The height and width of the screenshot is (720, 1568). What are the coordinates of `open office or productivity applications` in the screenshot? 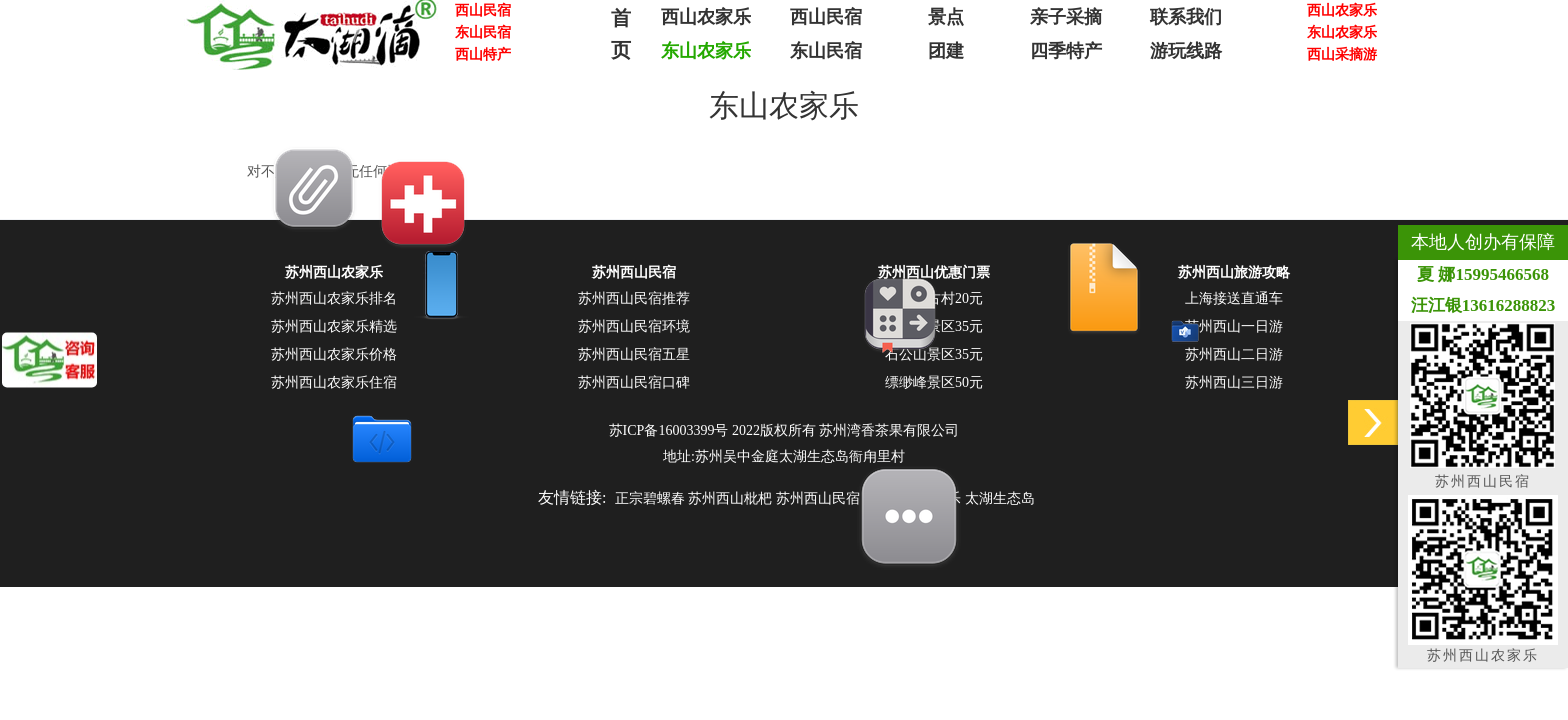 It's located at (314, 188).